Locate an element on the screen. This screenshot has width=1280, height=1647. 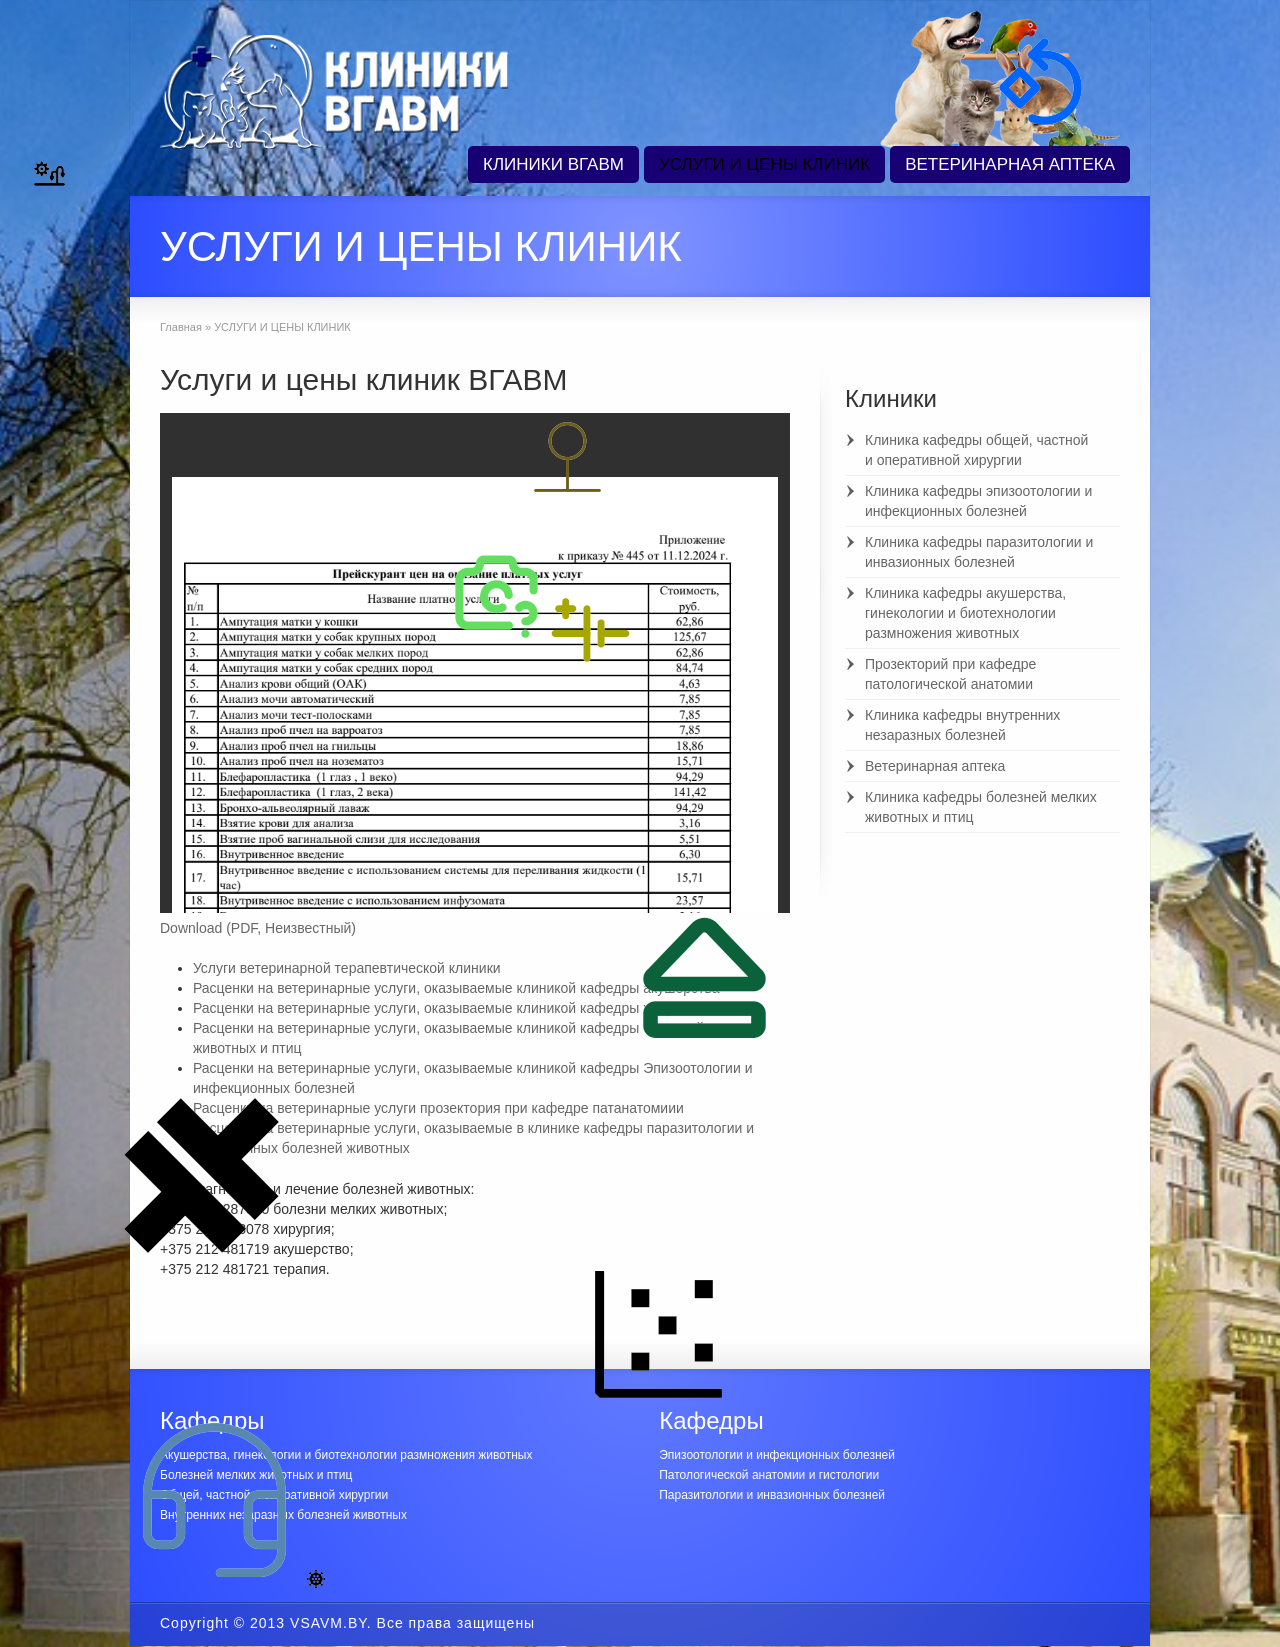
view scatter plot visualization is located at coordinates (658, 1343).